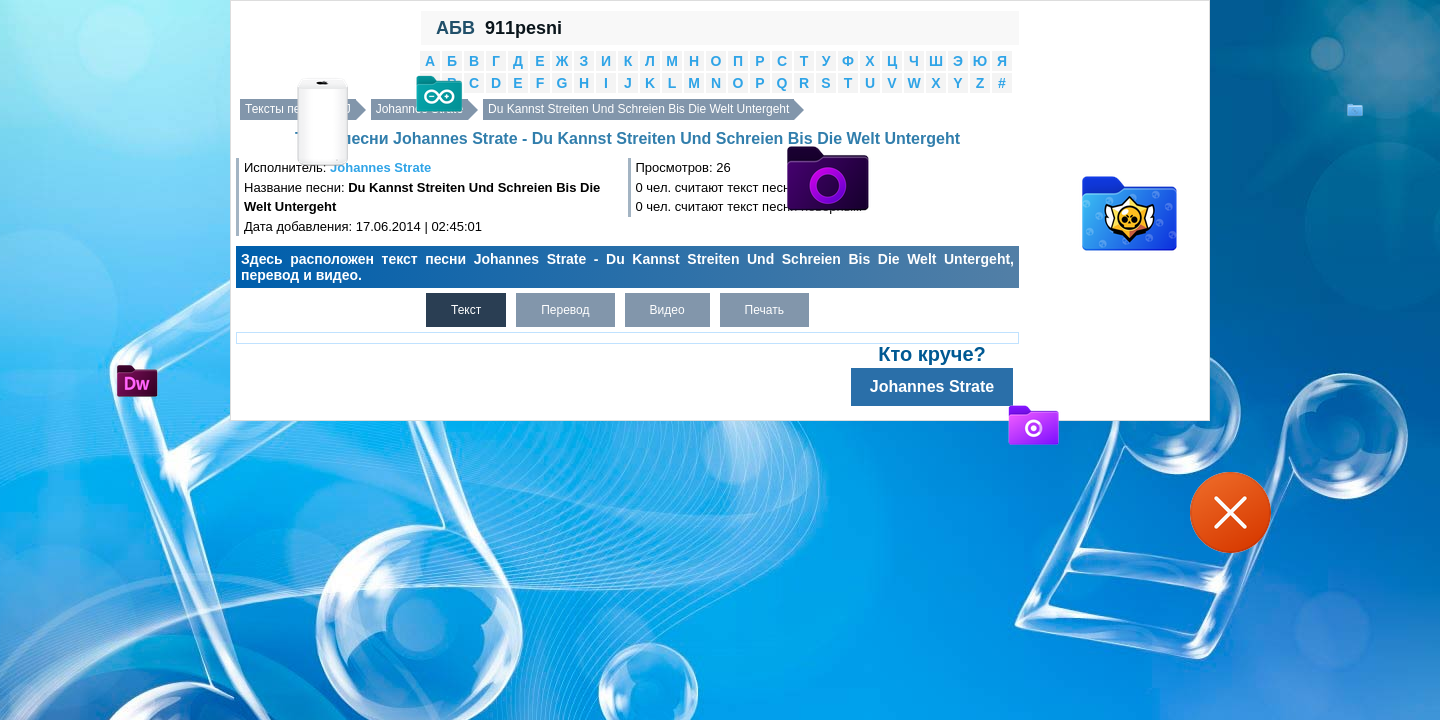  Describe the element at coordinates (827, 180) in the screenshot. I see `open GOG Galaxy game library folder` at that location.